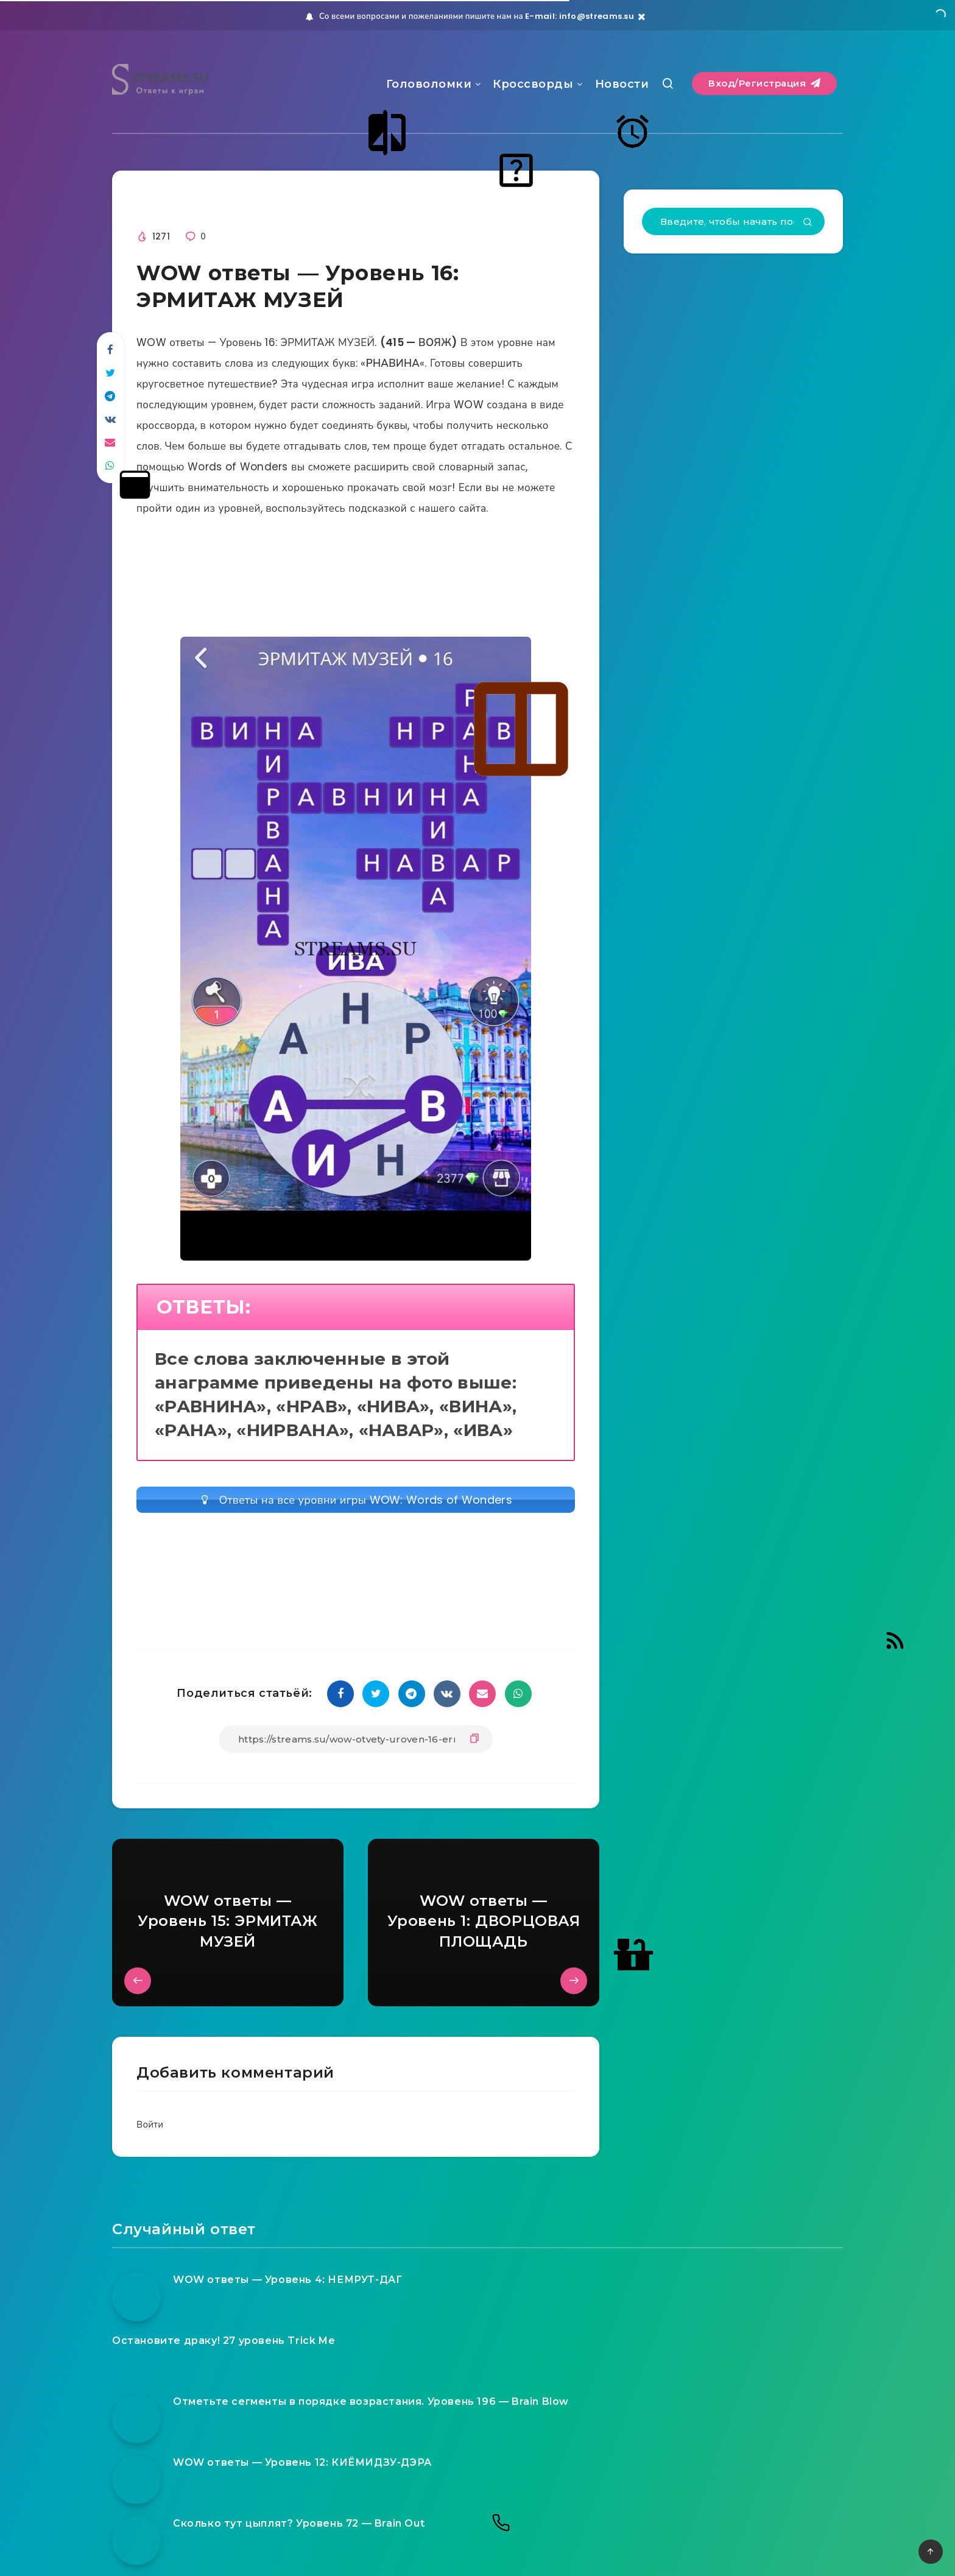 The image size is (955, 2576). What do you see at coordinates (633, 1955) in the screenshot?
I see `browse kitchen countertop options` at bounding box center [633, 1955].